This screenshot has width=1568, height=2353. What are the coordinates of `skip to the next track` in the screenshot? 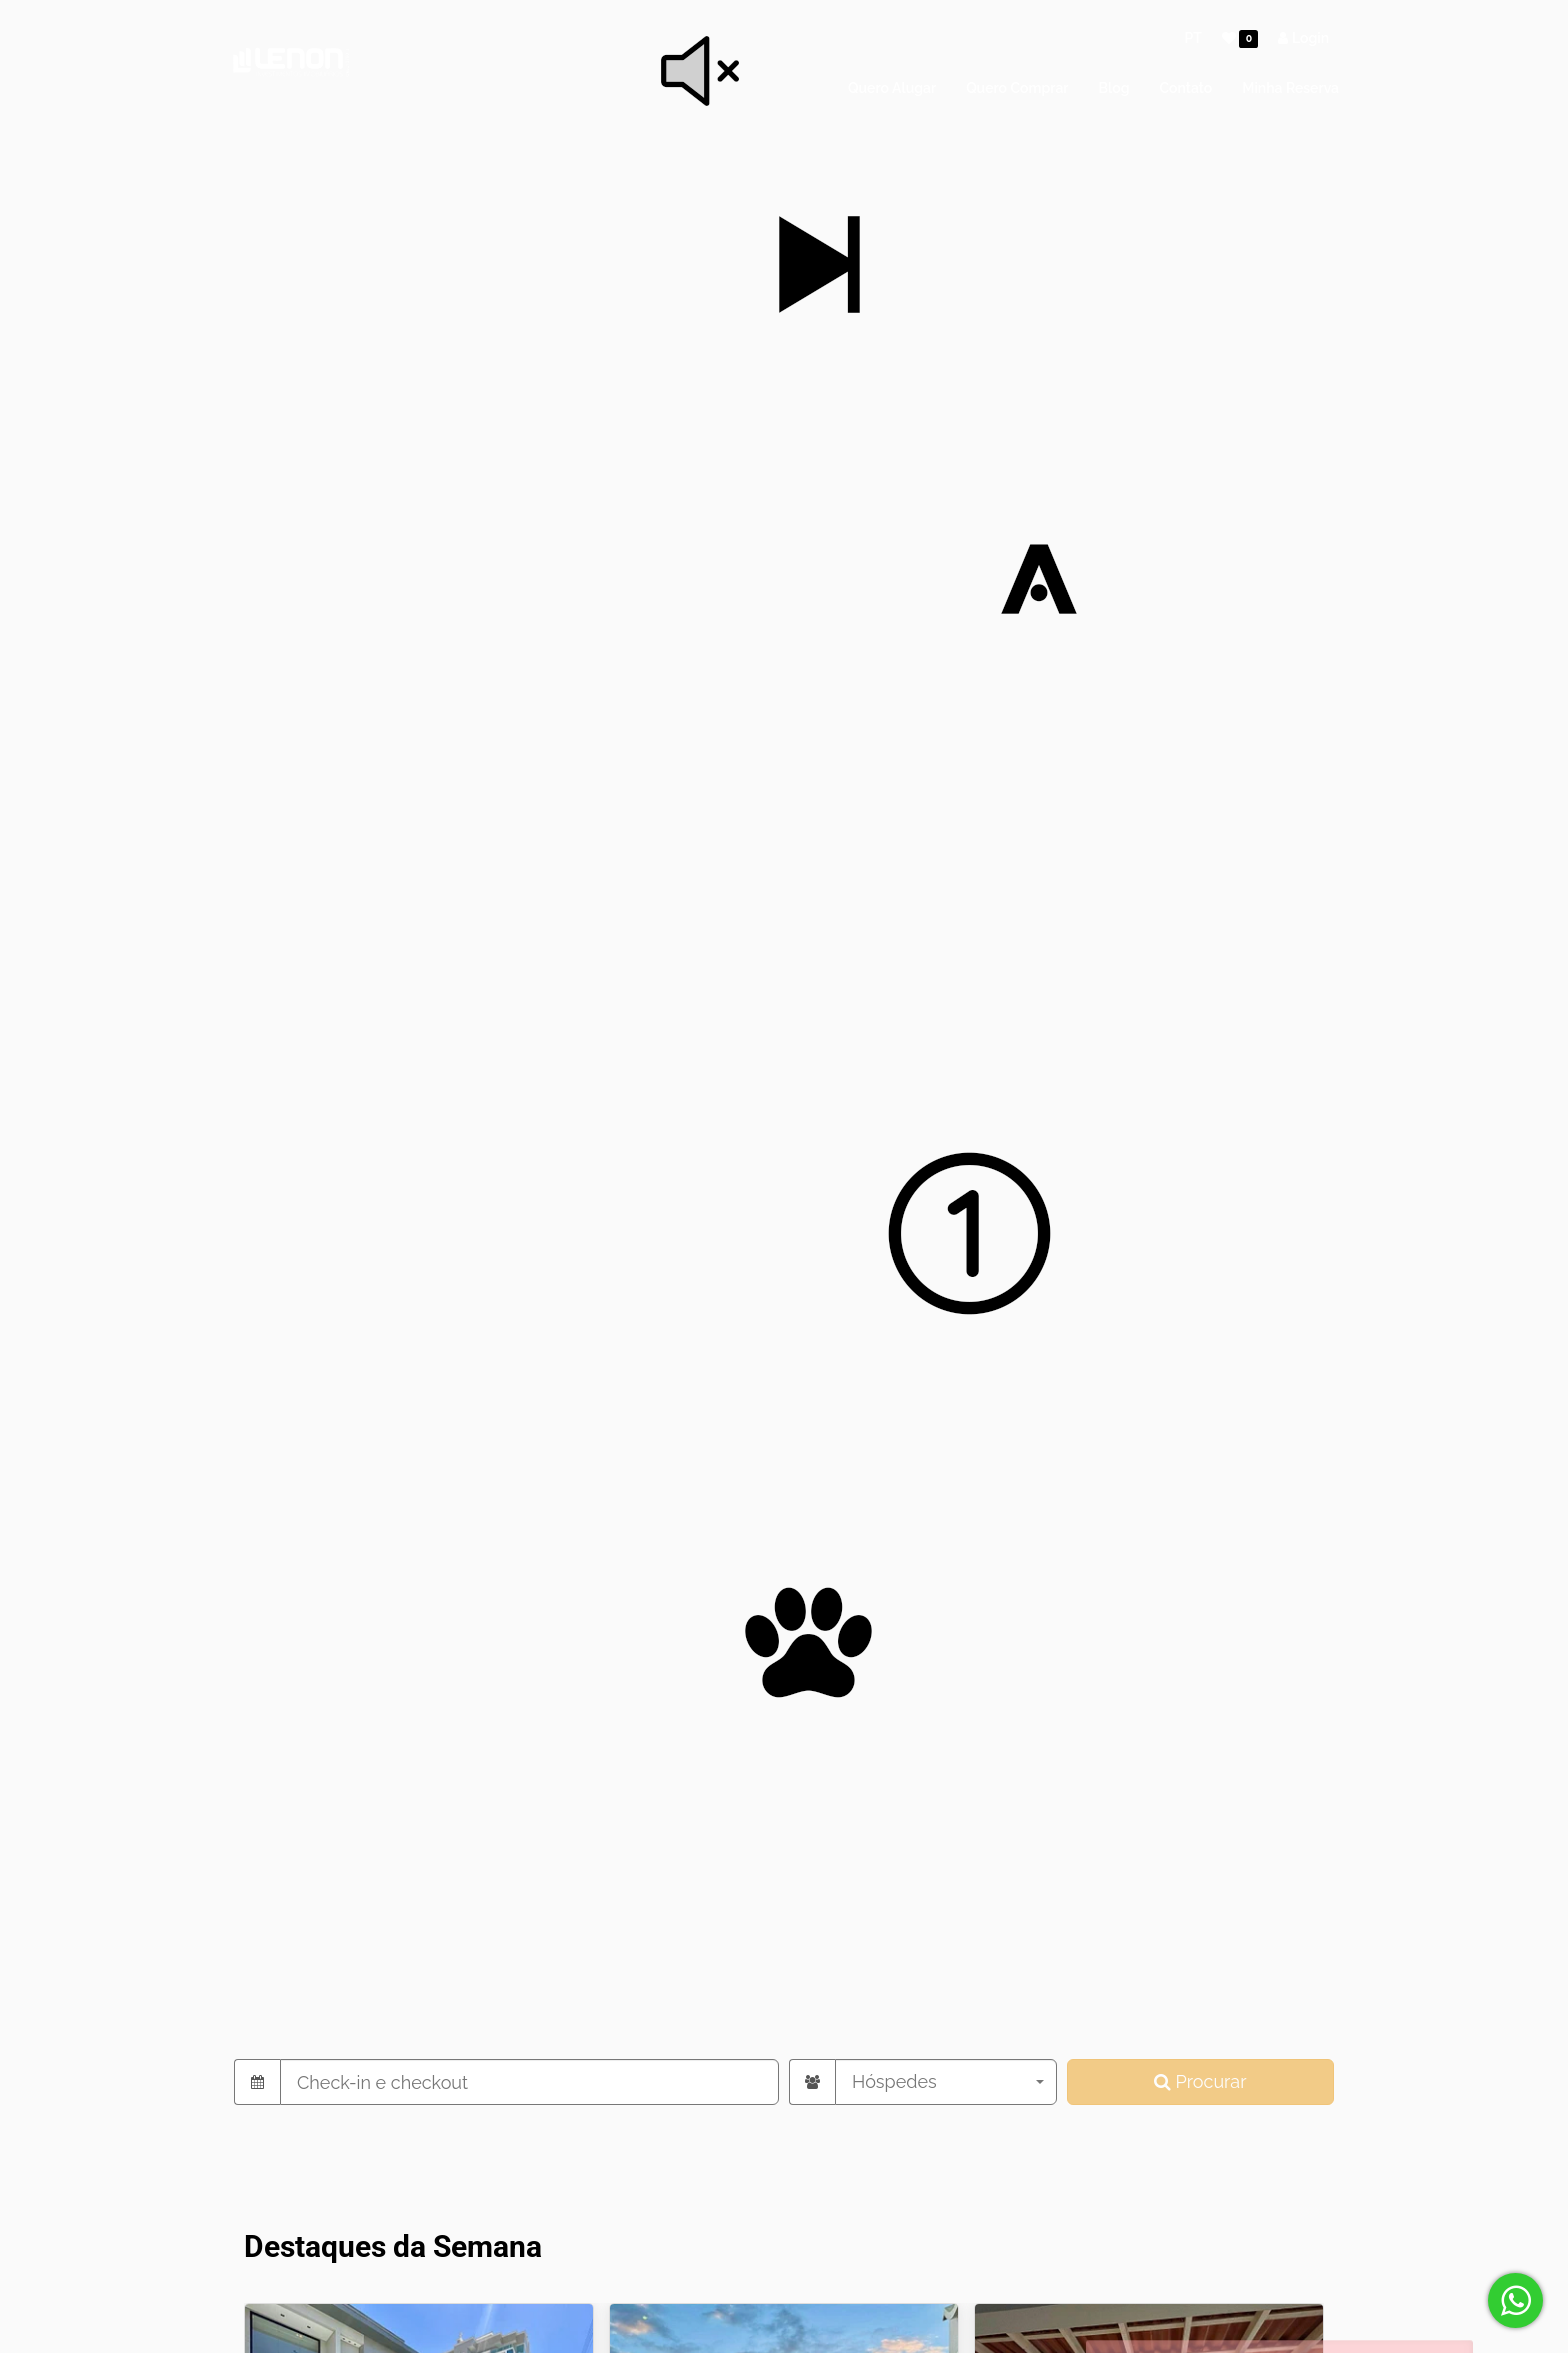 It's located at (819, 264).